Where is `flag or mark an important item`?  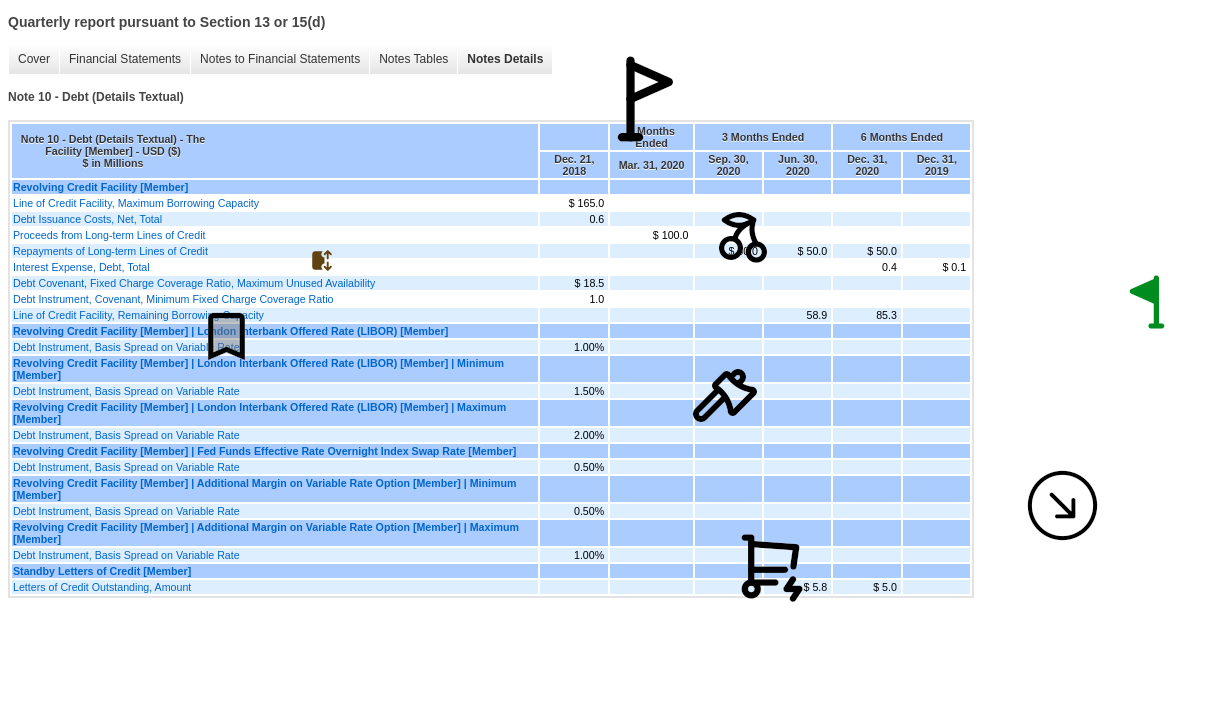 flag or mark an important item is located at coordinates (1151, 302).